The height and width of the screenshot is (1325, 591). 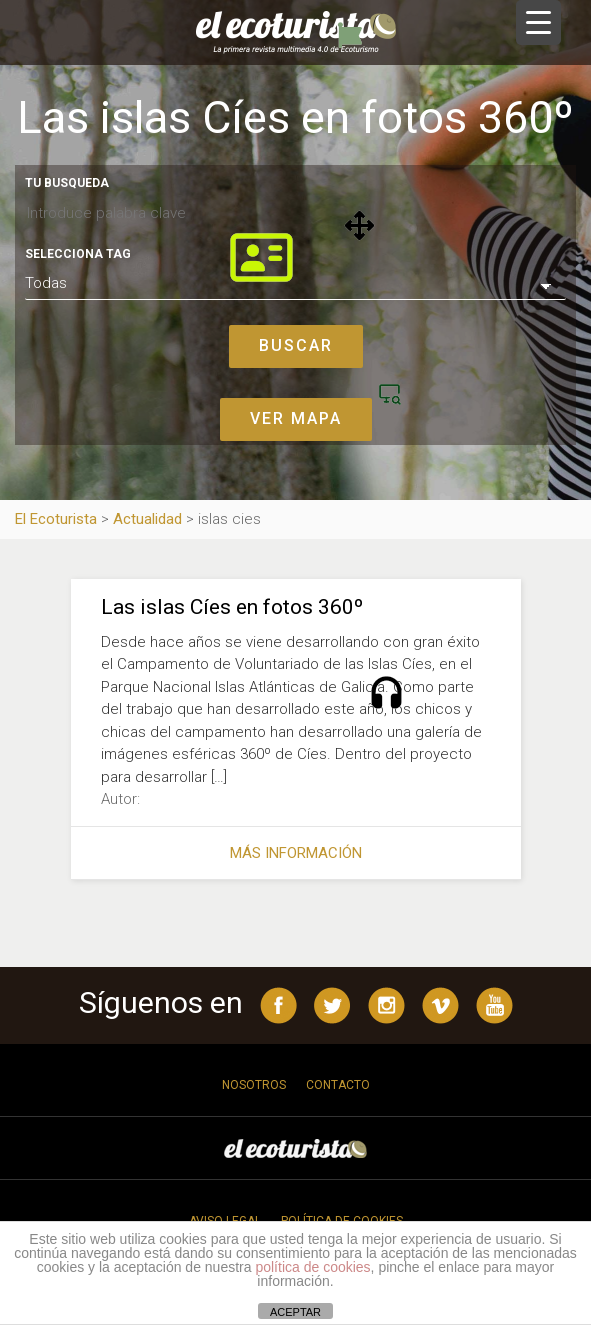 What do you see at coordinates (386, 693) in the screenshot?
I see `access audio or music player` at bounding box center [386, 693].